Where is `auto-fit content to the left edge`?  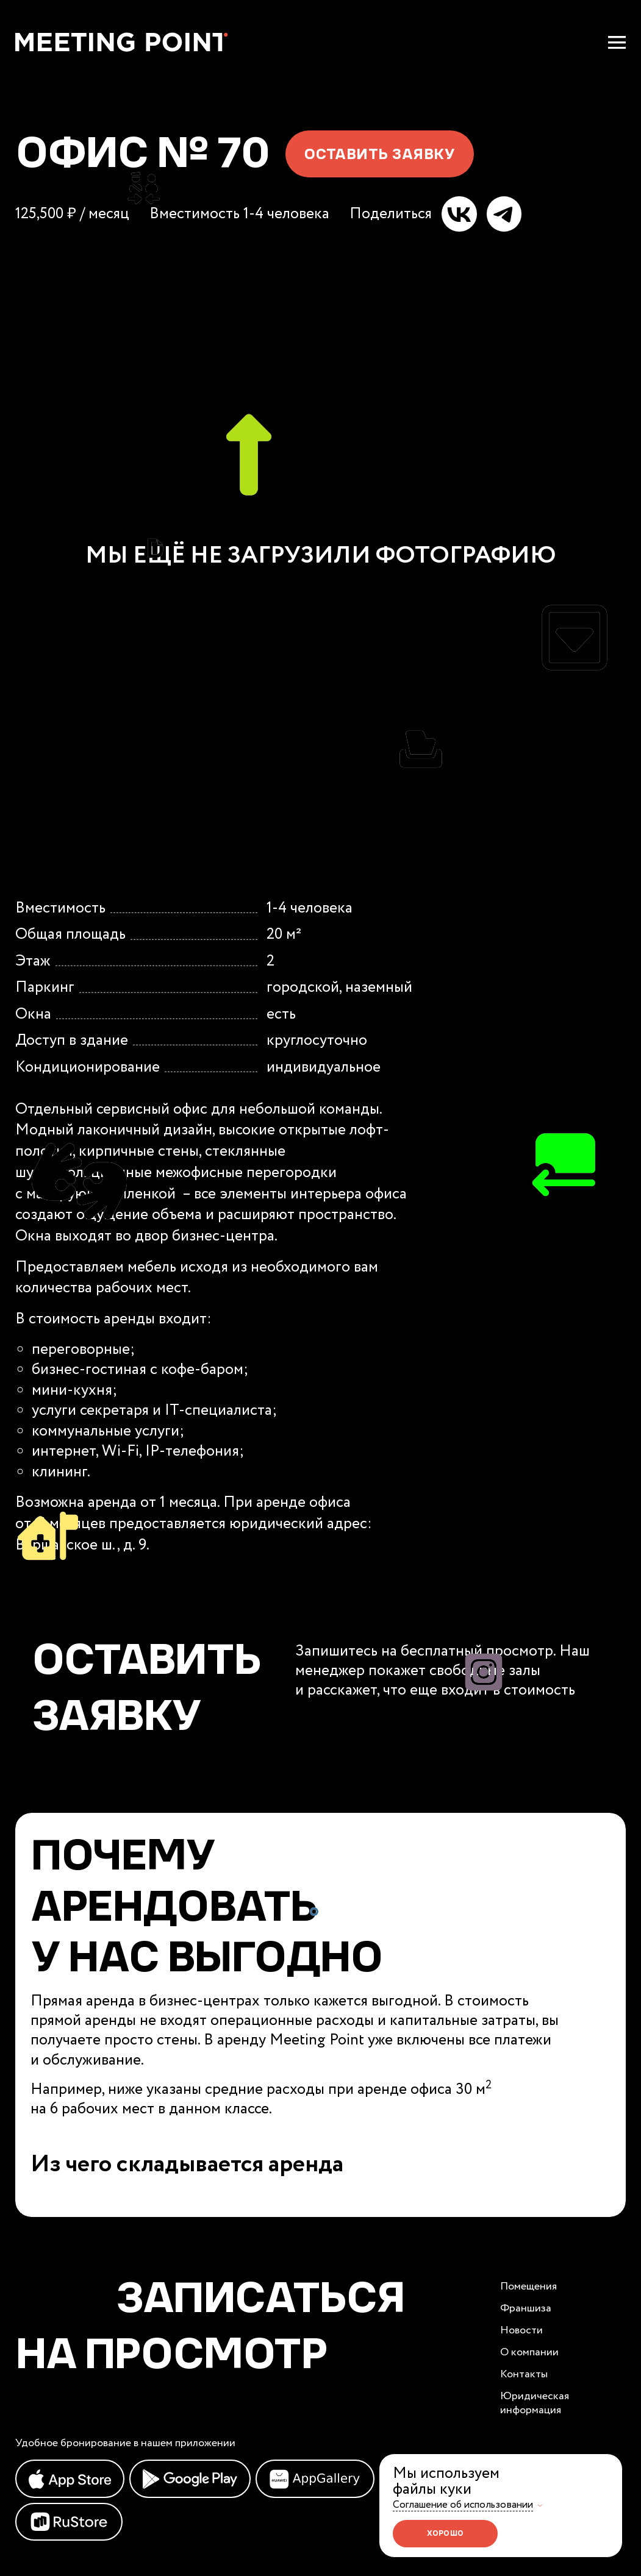
auto-fit content to the left edge is located at coordinates (565, 1163).